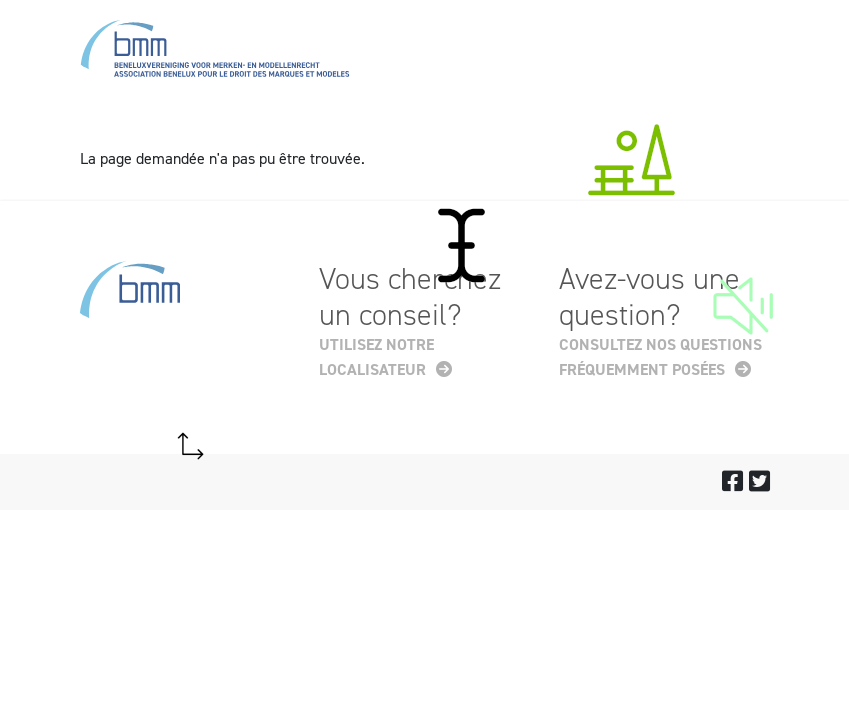 The height and width of the screenshot is (720, 849). What do you see at coordinates (742, 306) in the screenshot?
I see `mute audio or sound` at bounding box center [742, 306].